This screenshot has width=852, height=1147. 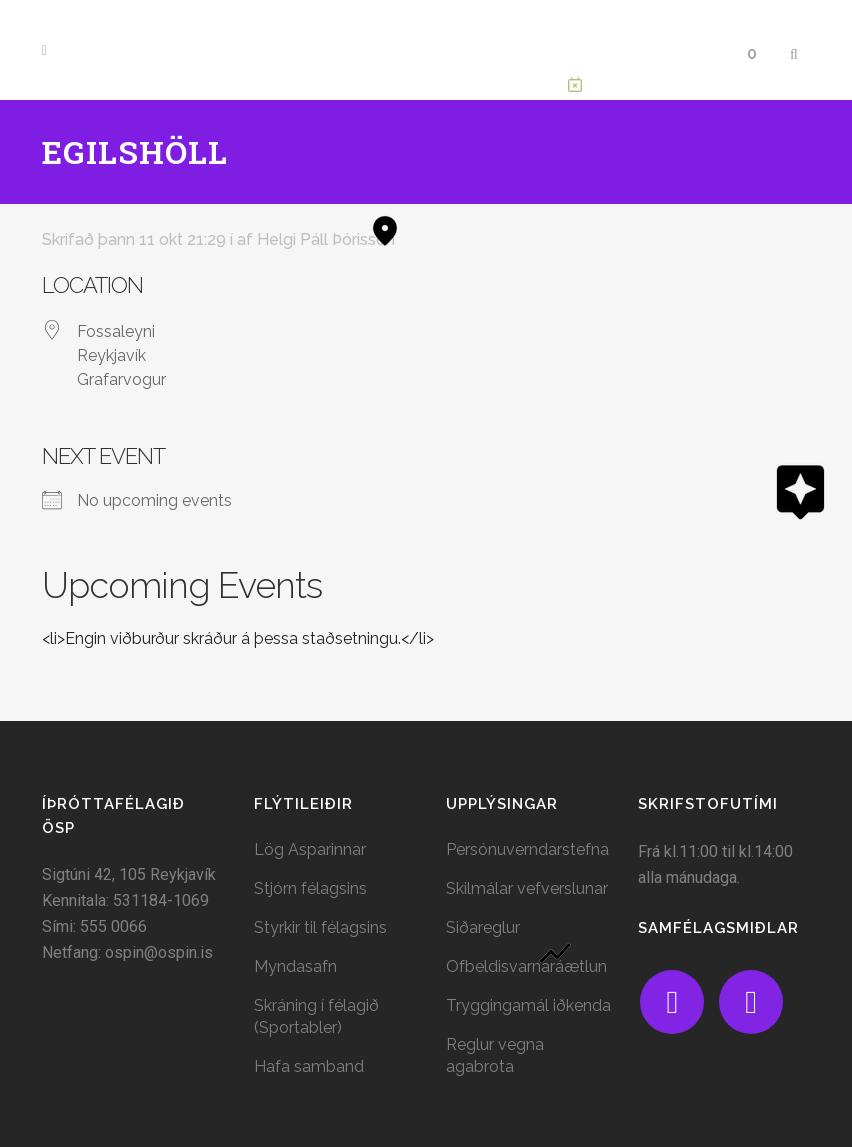 I want to click on access AI assistant or smart suggestions, so click(x=800, y=491).